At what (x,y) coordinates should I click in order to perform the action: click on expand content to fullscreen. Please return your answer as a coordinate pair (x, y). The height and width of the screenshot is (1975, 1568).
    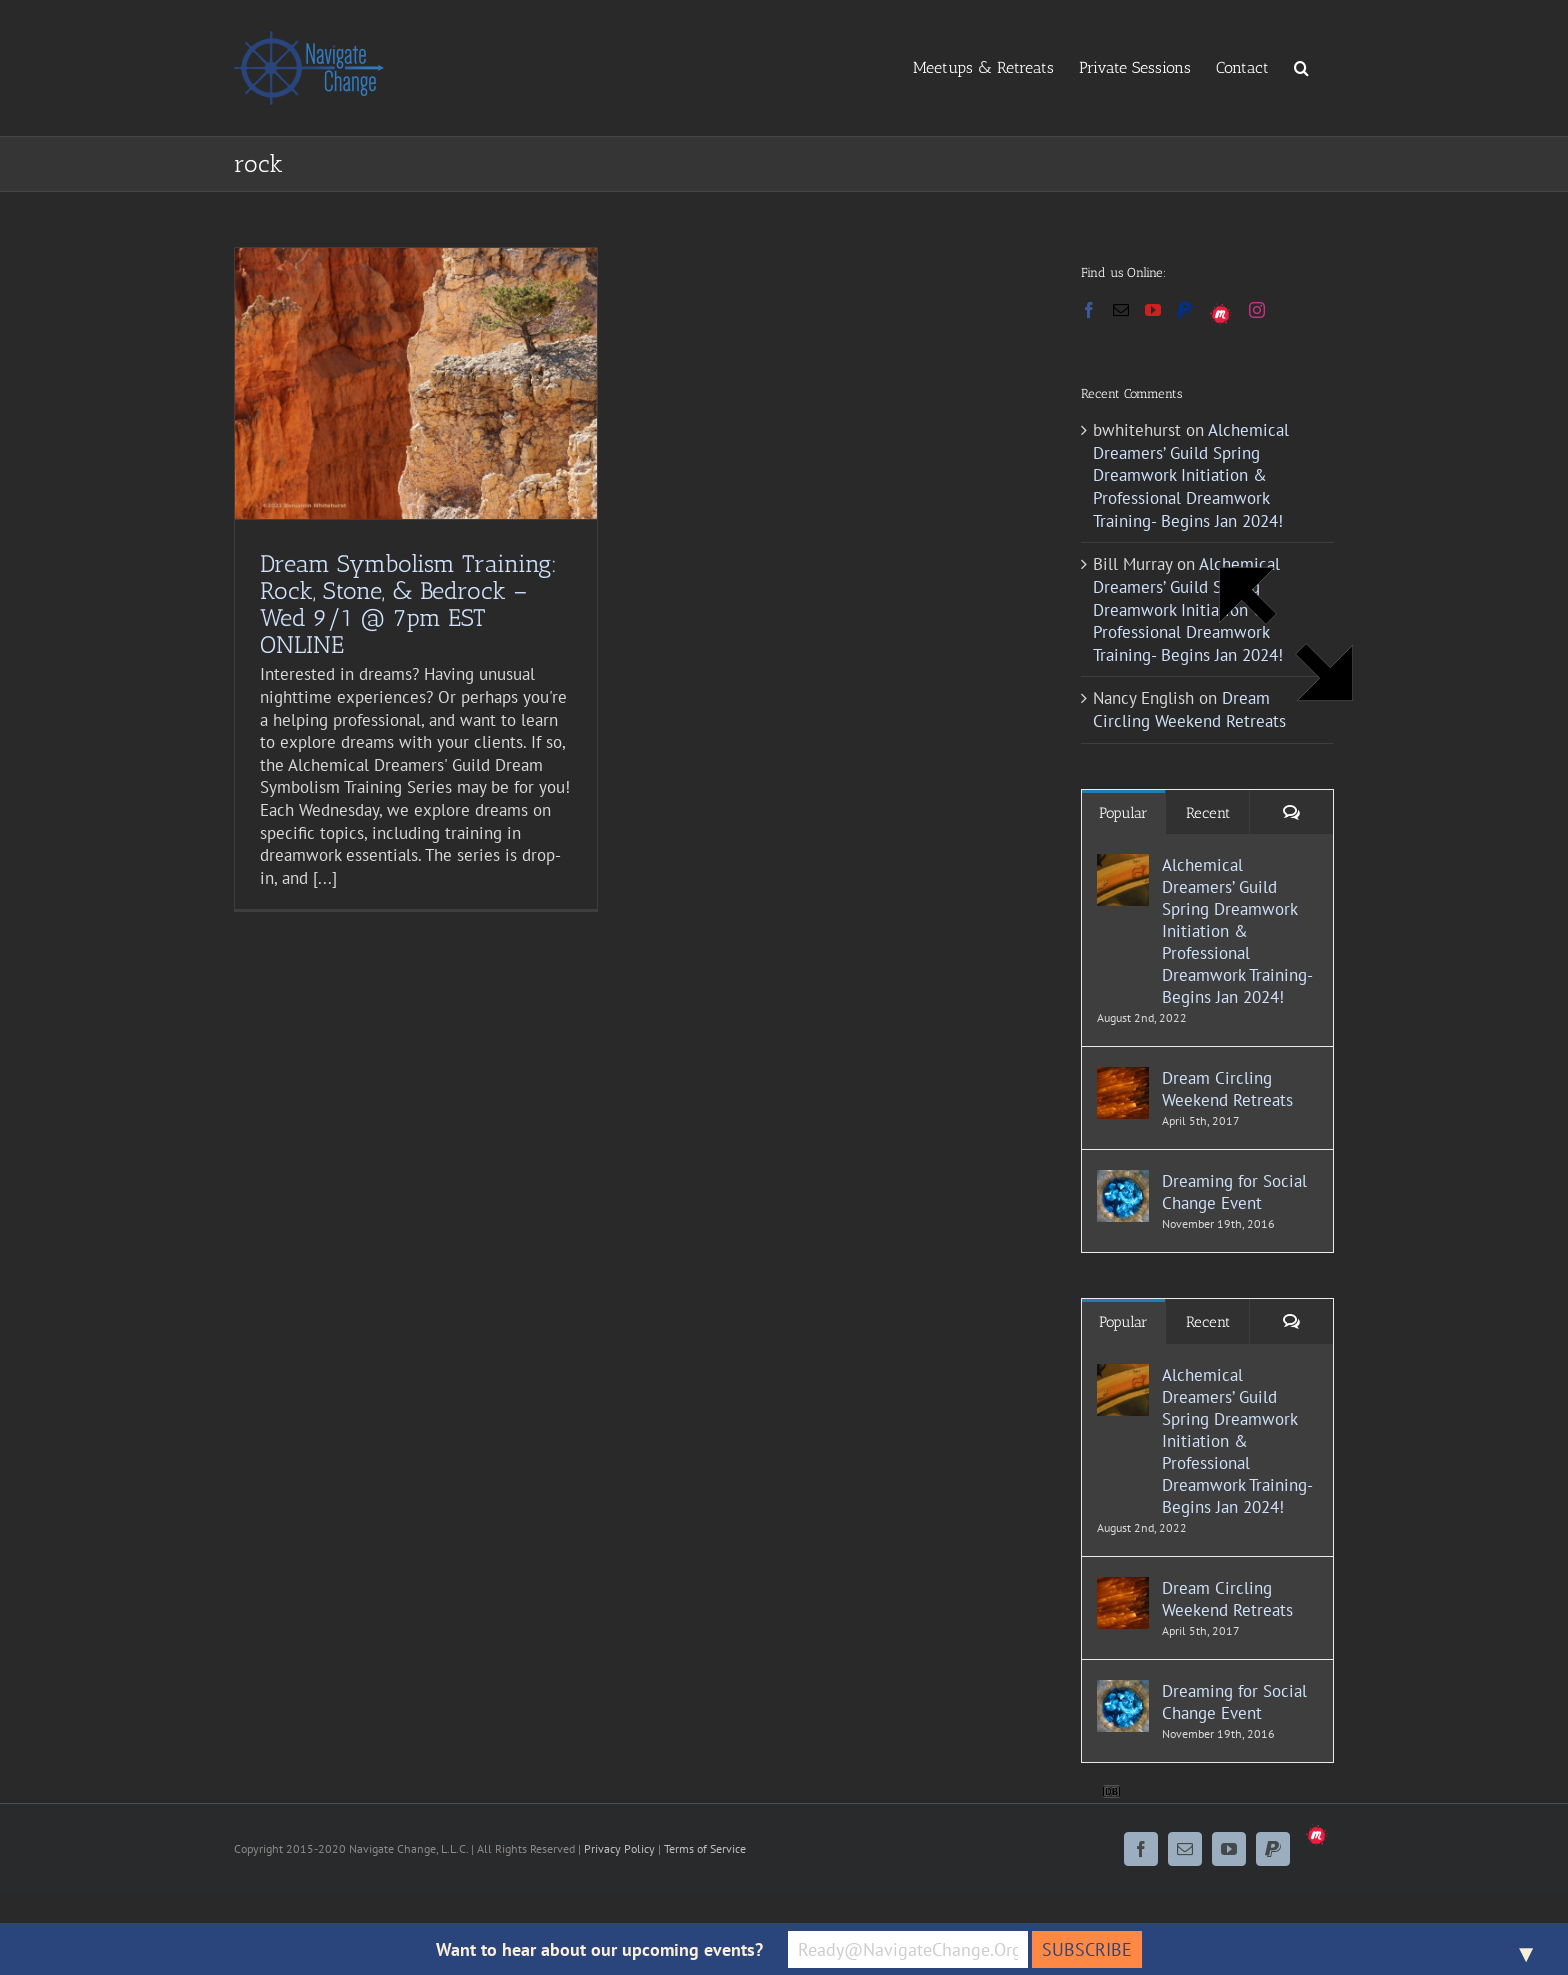
    Looking at the image, I should click on (1286, 634).